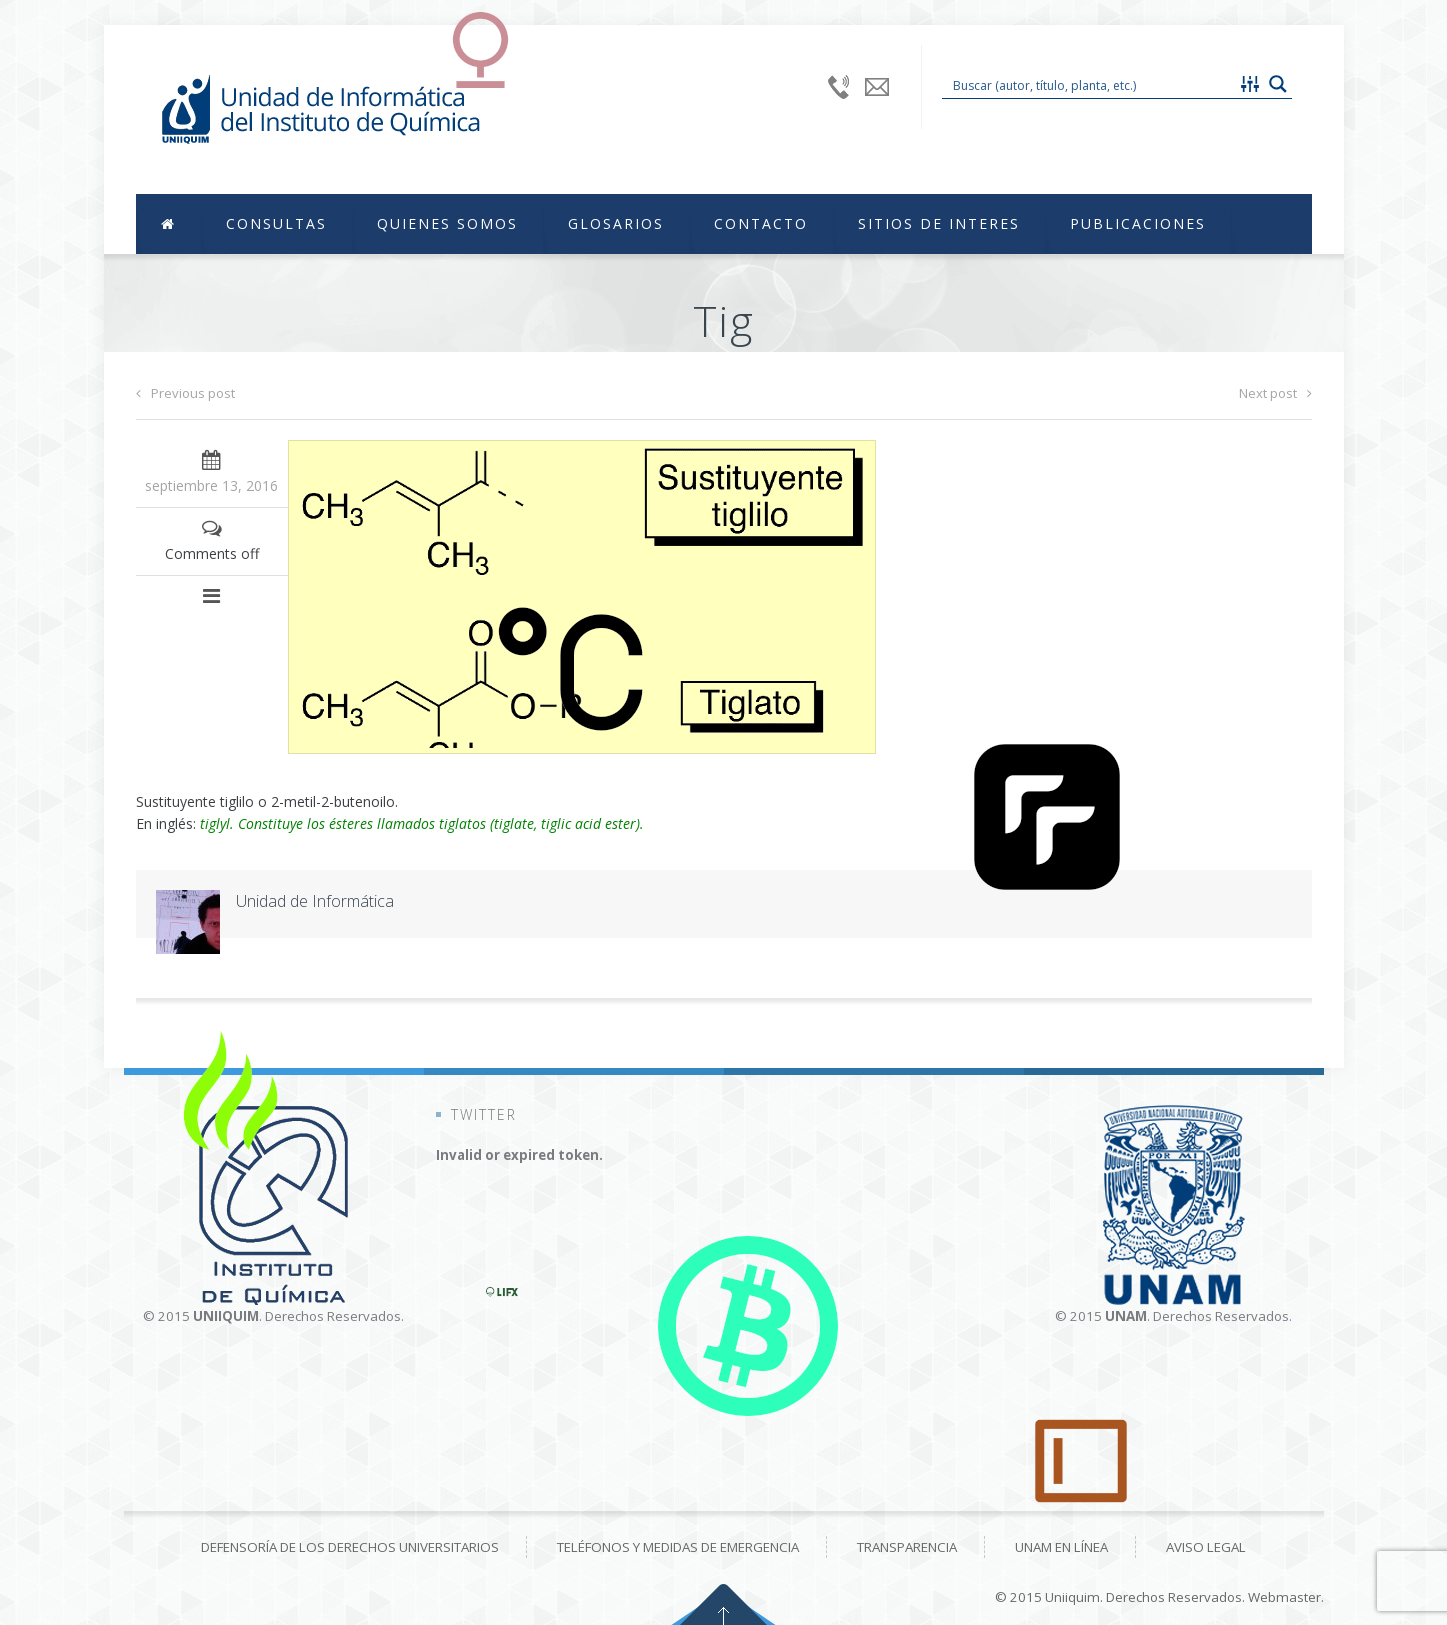  I want to click on switch to left sidebar layout, so click(1081, 1461).